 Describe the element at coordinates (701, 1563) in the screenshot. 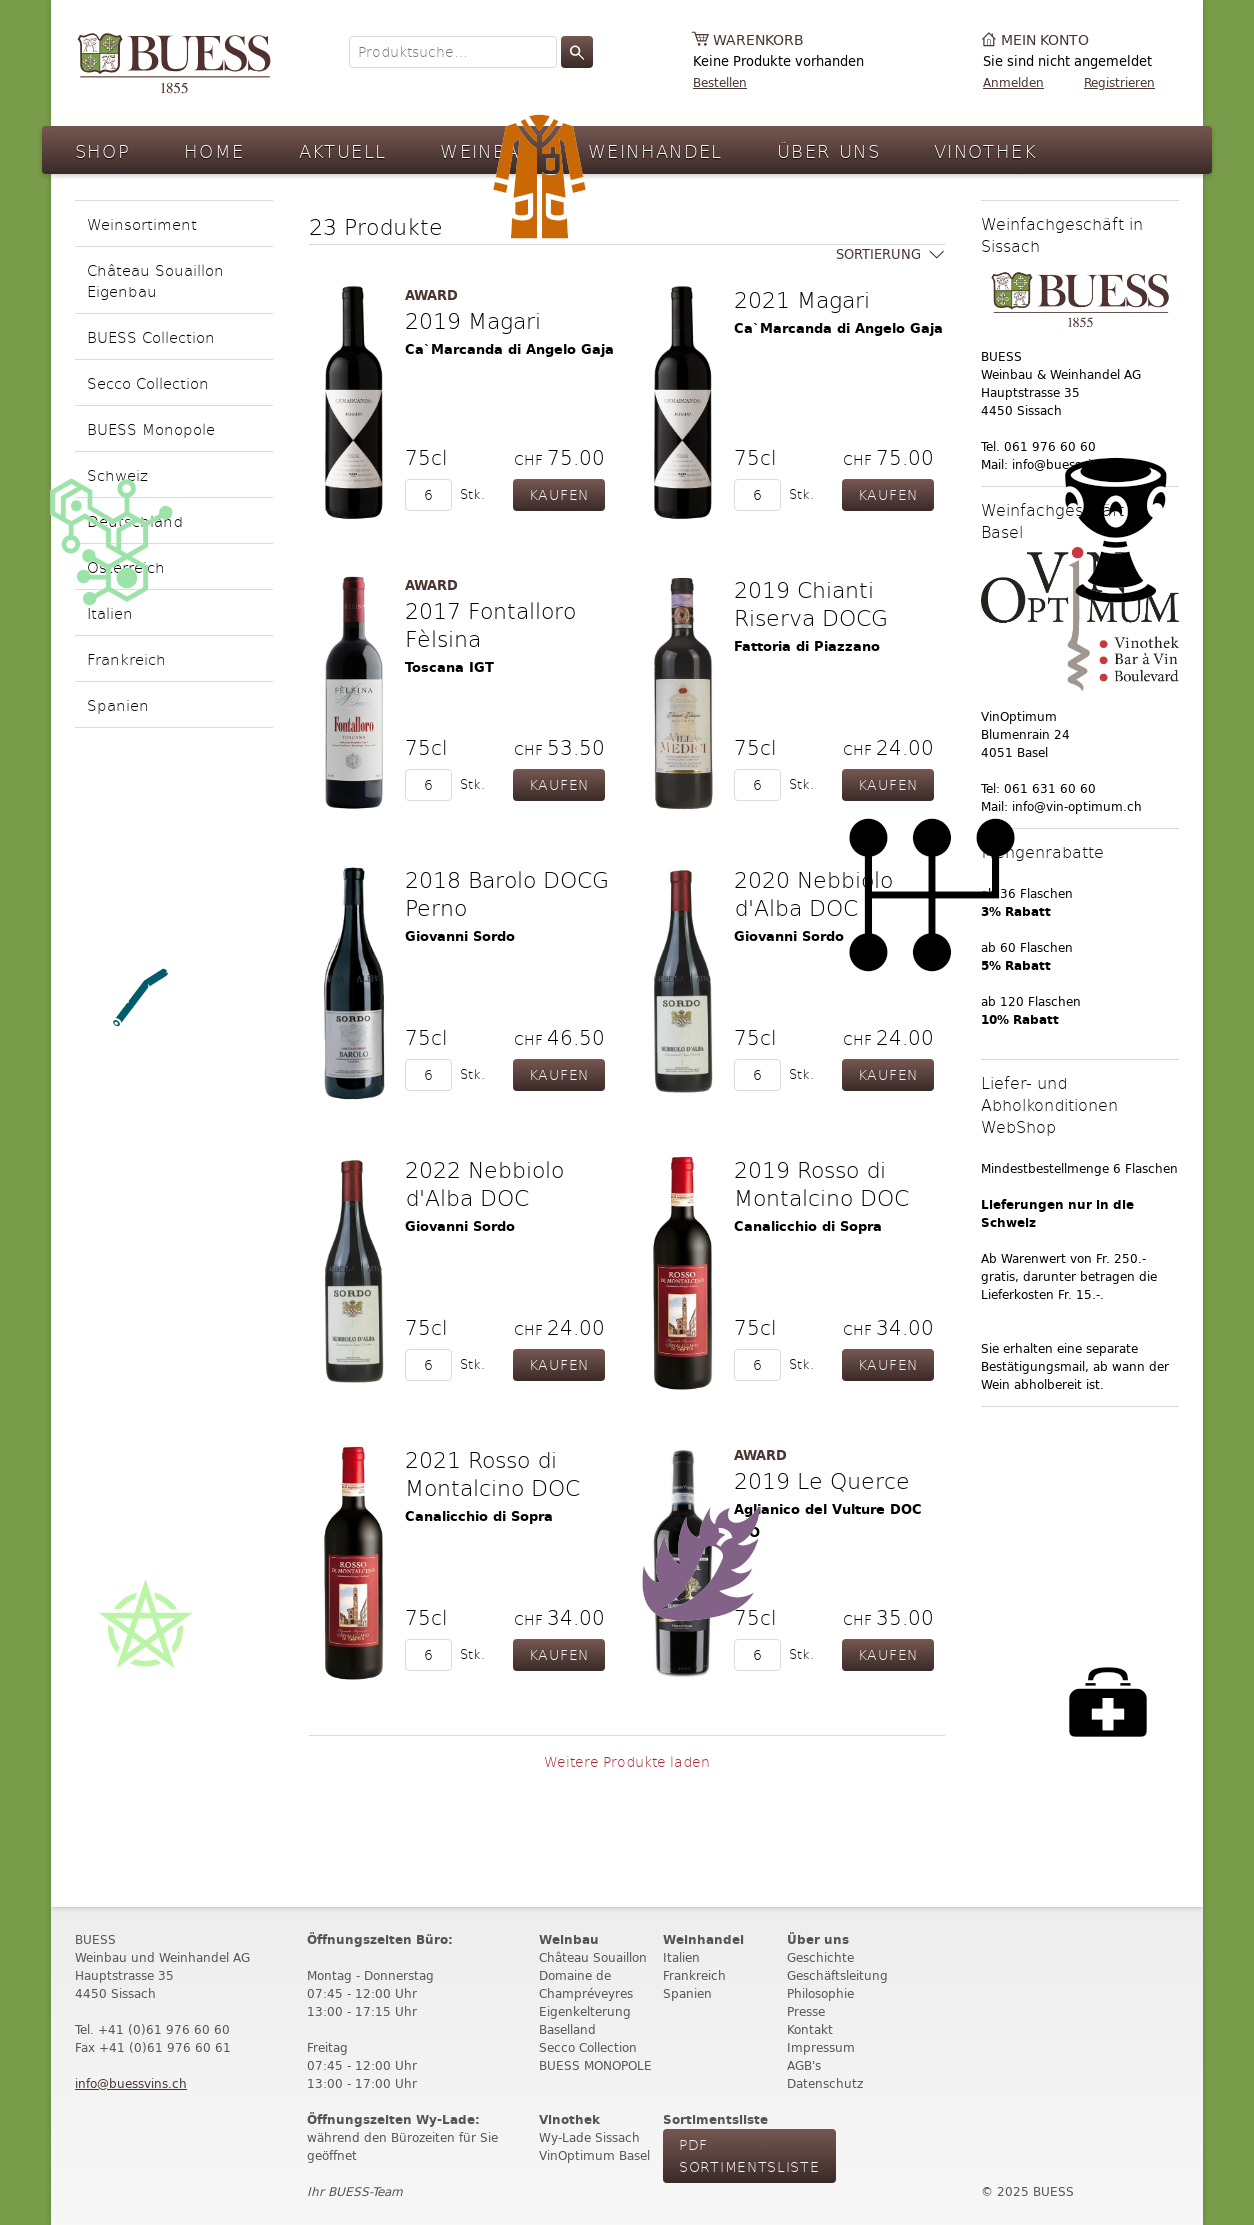

I see `select pimiento or pepper ingredient` at that location.